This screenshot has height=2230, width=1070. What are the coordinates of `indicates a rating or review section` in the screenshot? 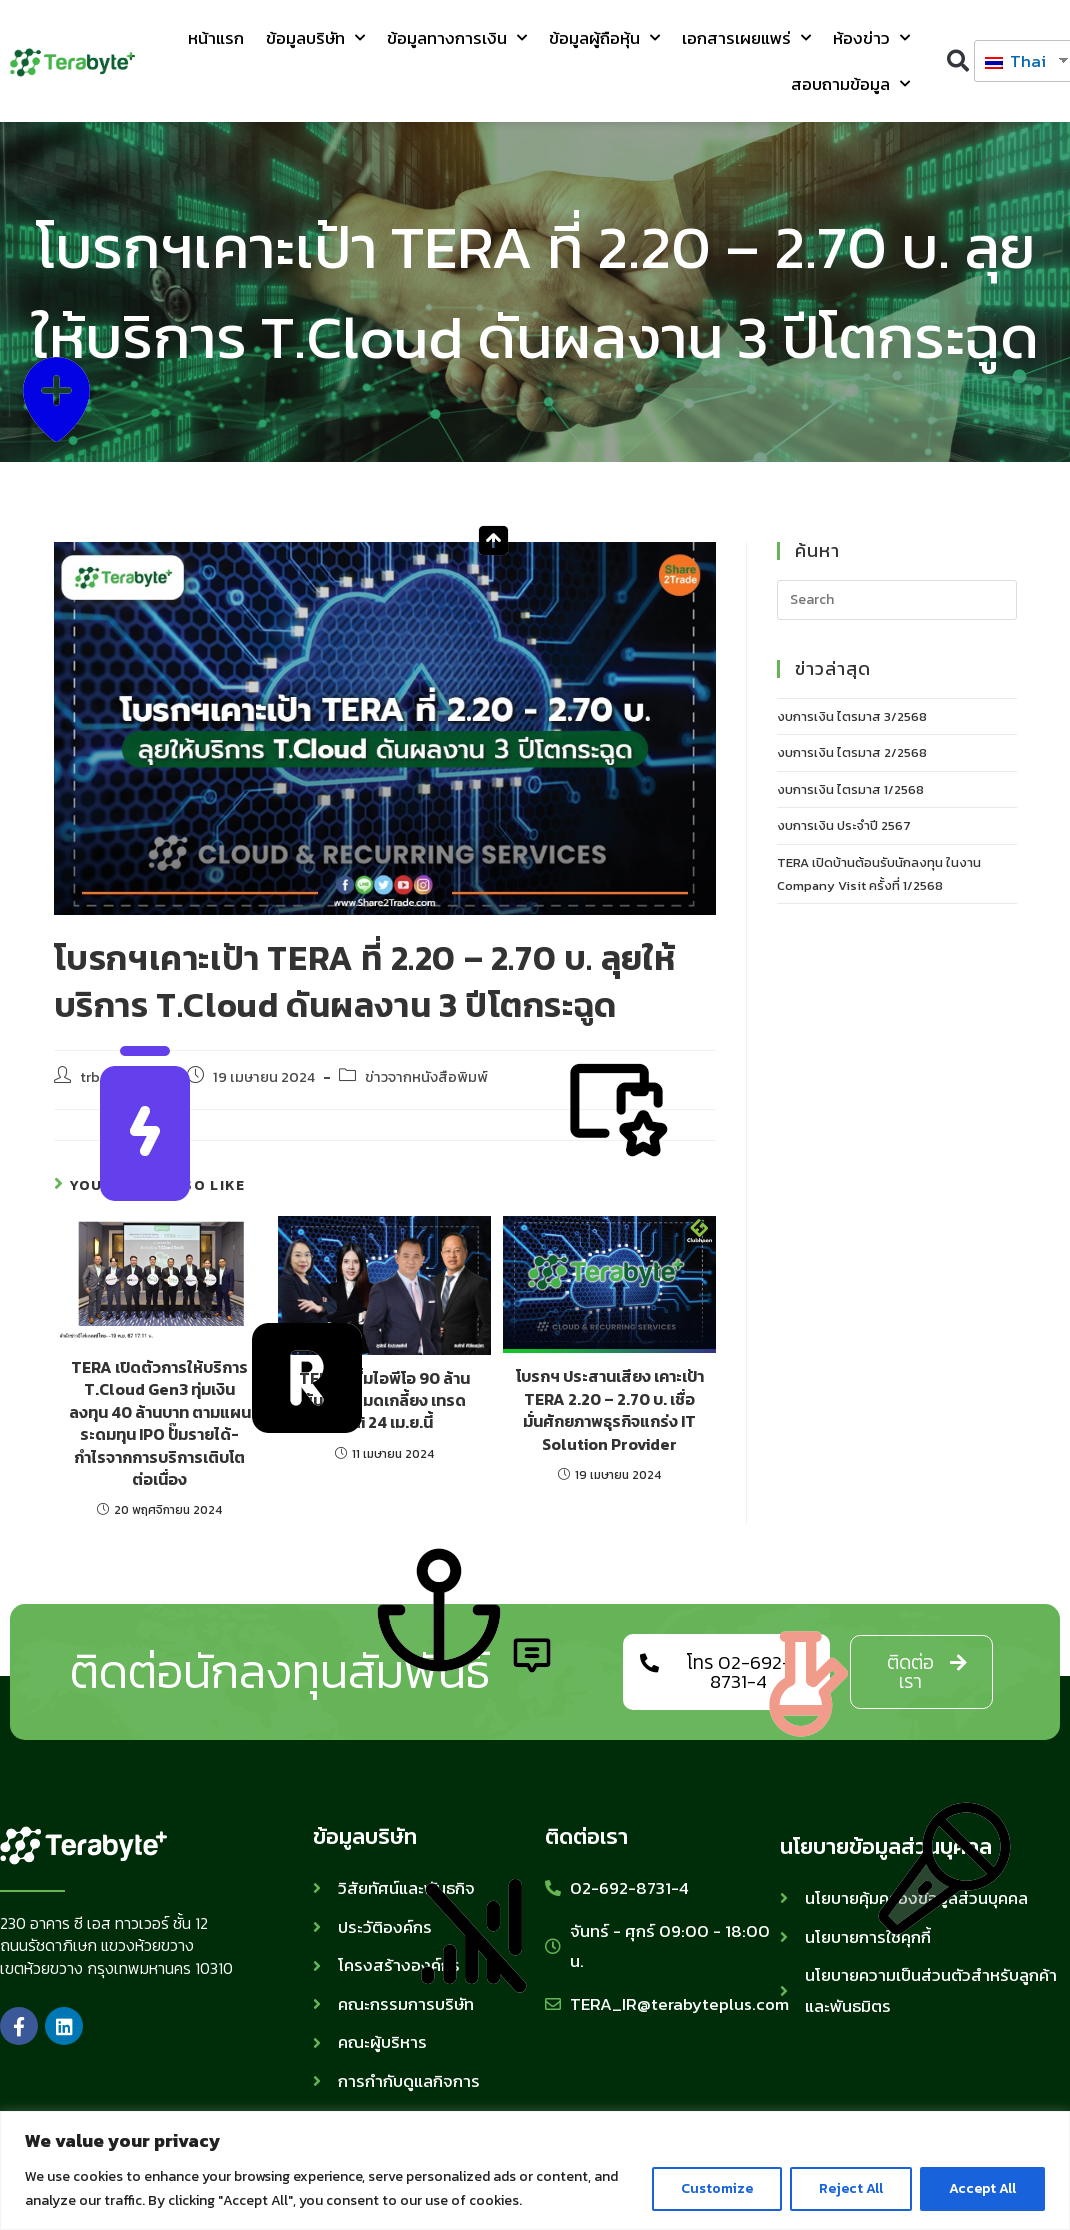 It's located at (307, 1378).